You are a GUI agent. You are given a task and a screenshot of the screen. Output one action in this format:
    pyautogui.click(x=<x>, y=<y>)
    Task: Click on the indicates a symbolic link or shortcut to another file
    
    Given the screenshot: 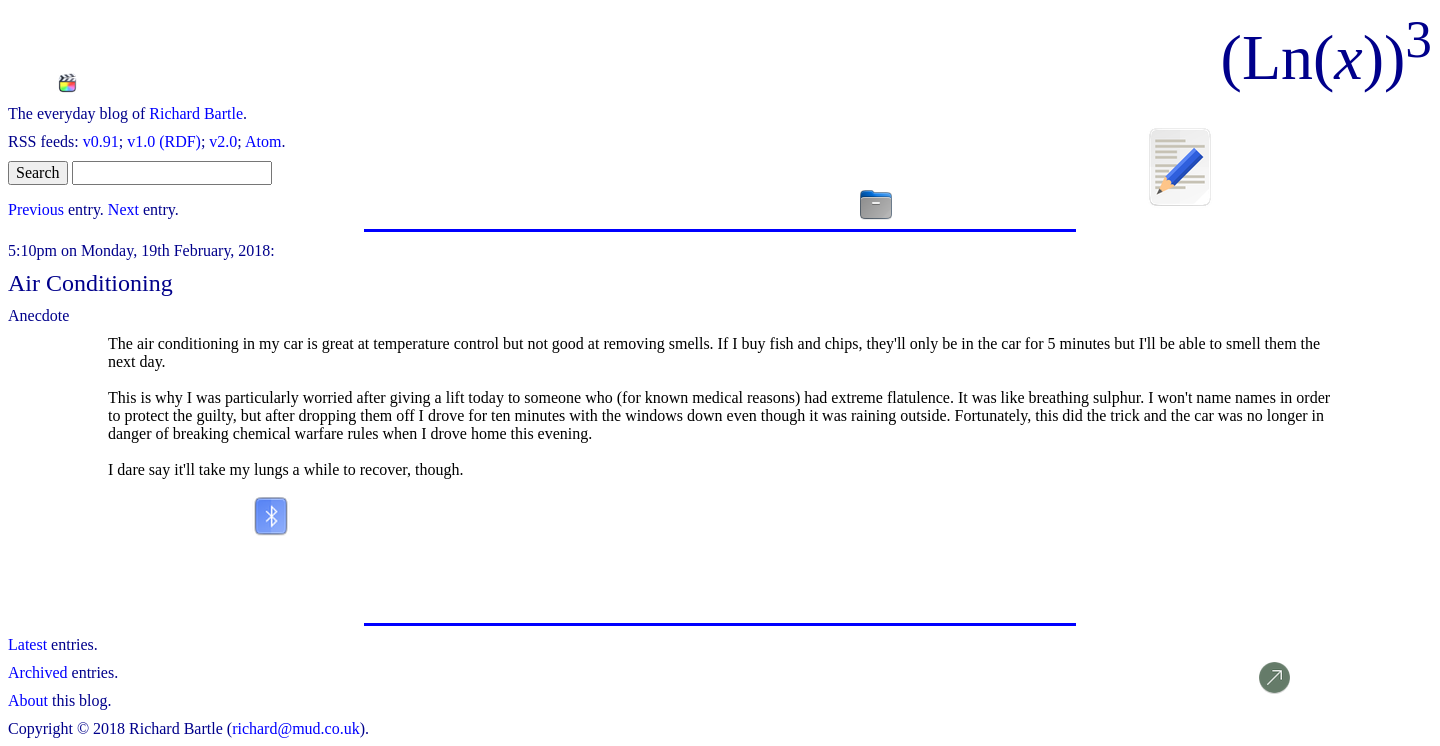 What is the action you would take?
    pyautogui.click(x=1274, y=677)
    